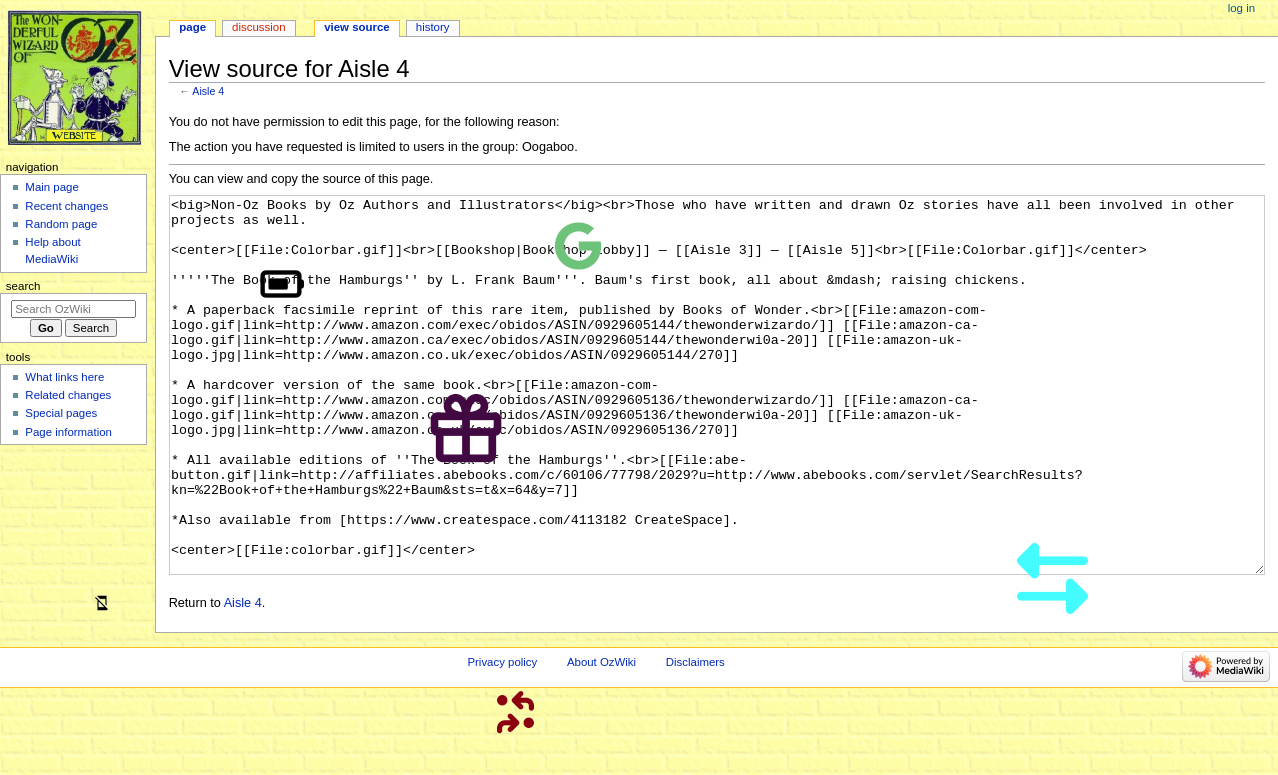  I want to click on no cell phone signal available, so click(102, 603).